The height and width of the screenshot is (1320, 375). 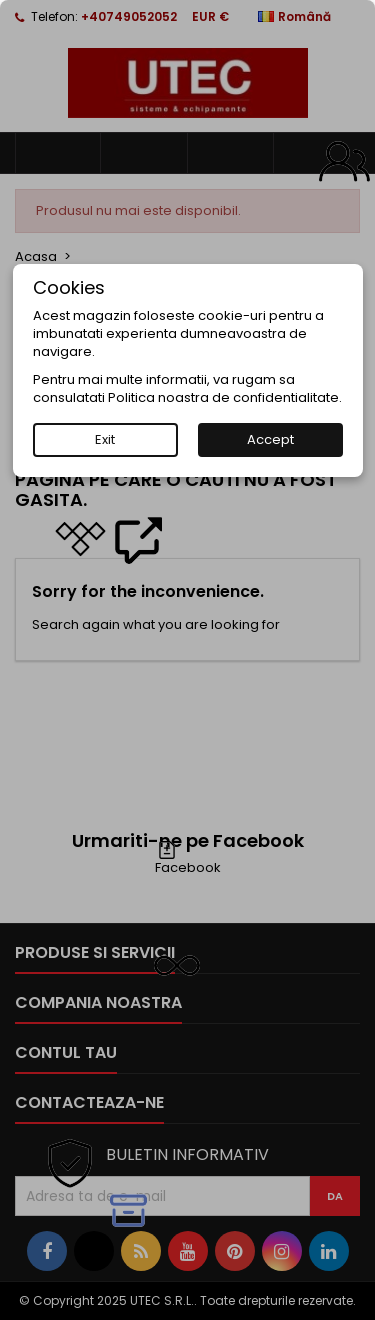 What do you see at coordinates (137, 539) in the screenshot?
I see `view cross-referenced issues or pull requests` at bounding box center [137, 539].